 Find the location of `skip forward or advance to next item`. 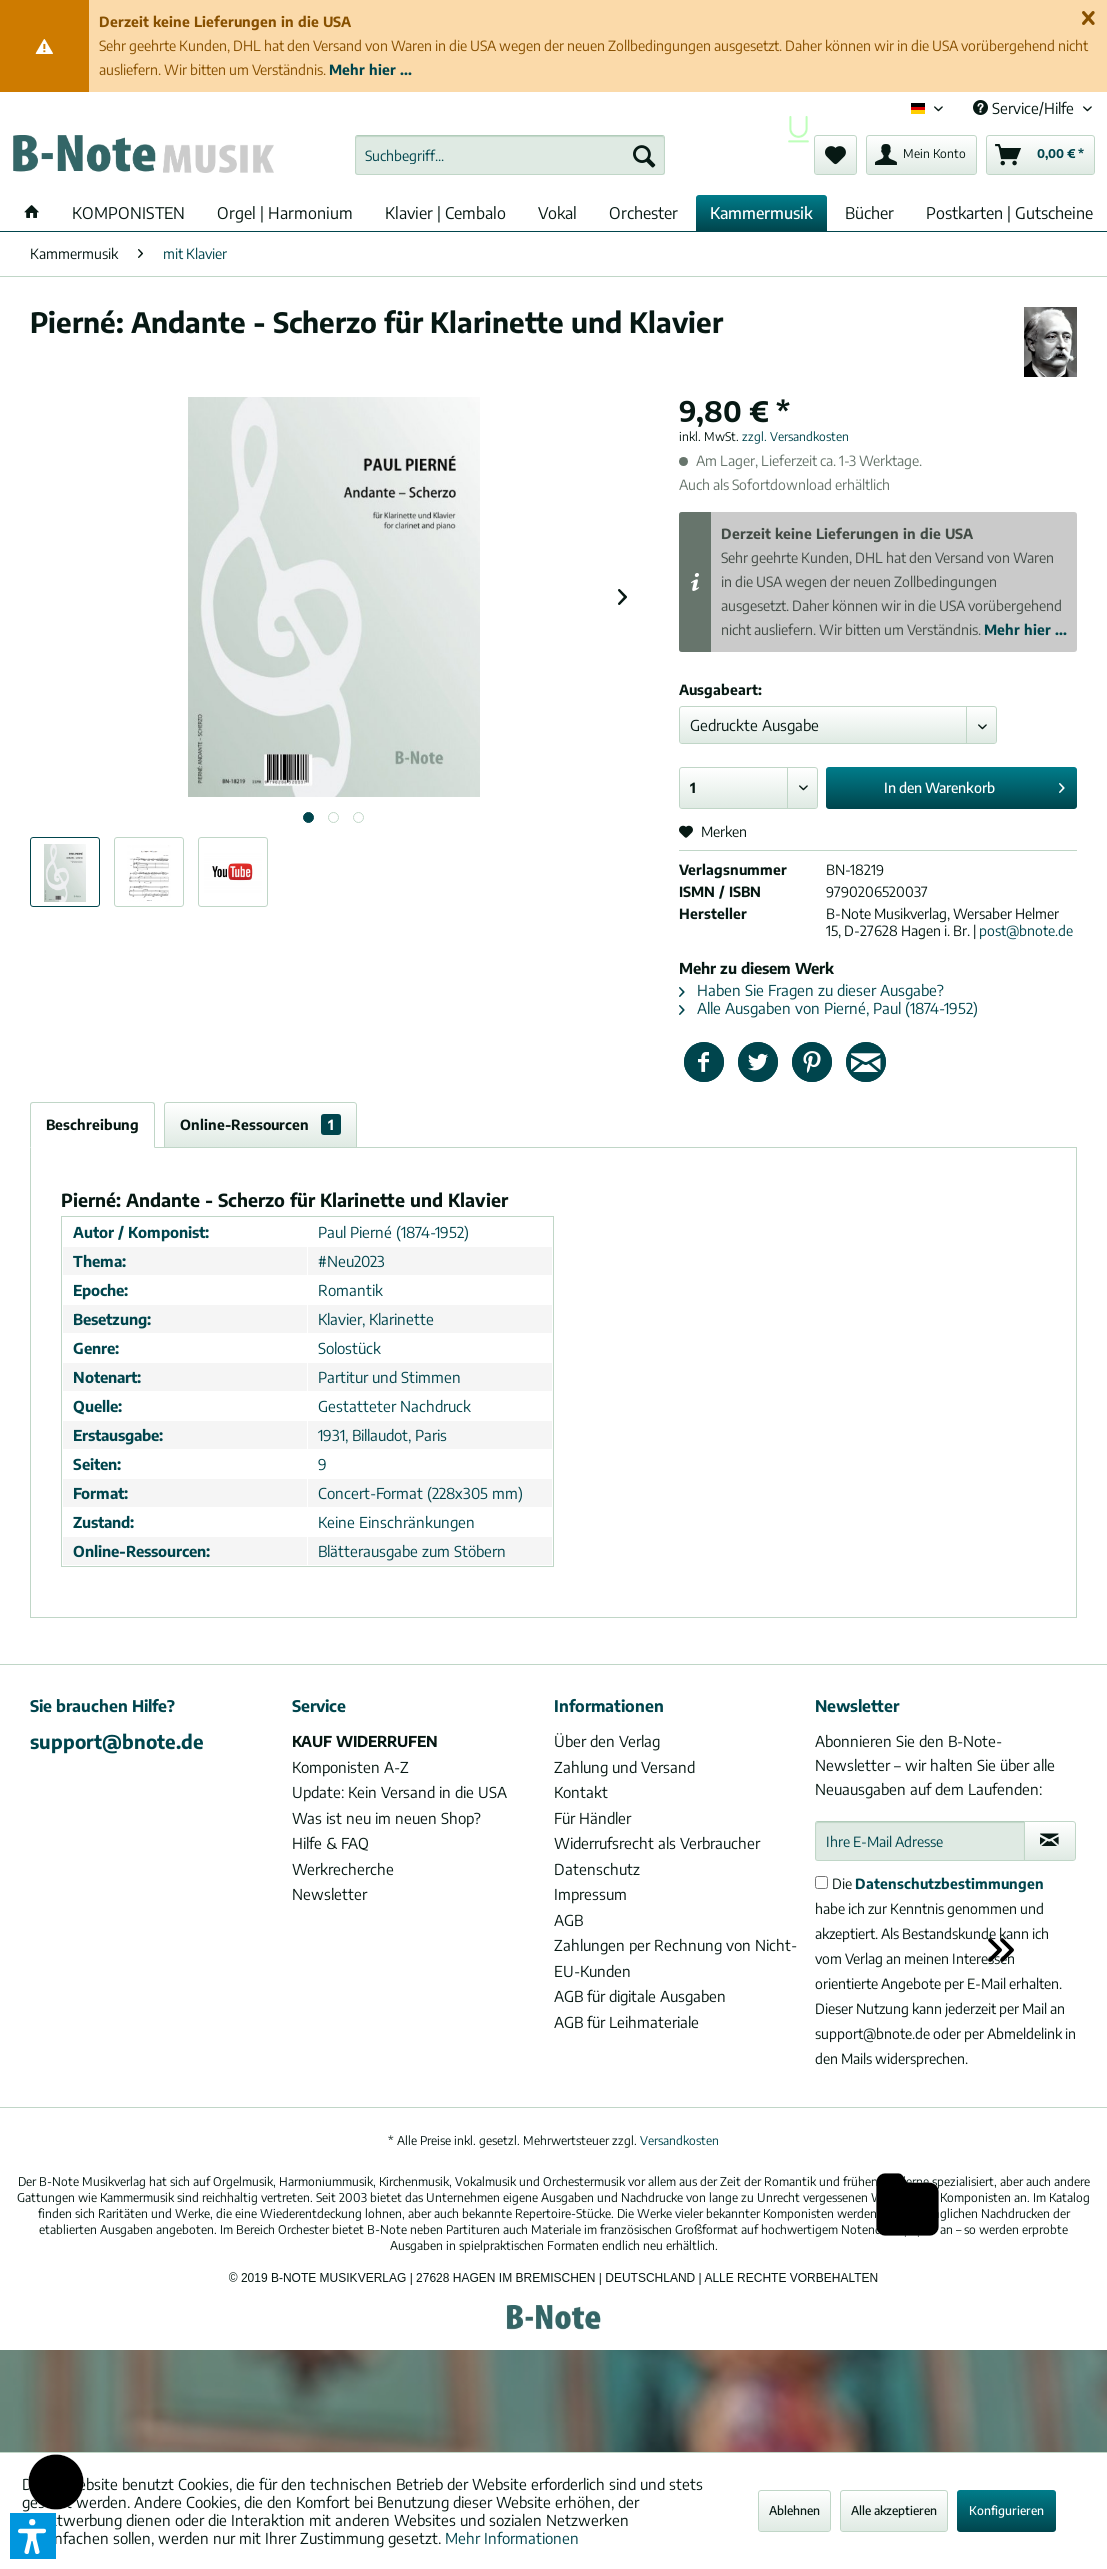

skip forward or advance to next item is located at coordinates (1000, 1950).